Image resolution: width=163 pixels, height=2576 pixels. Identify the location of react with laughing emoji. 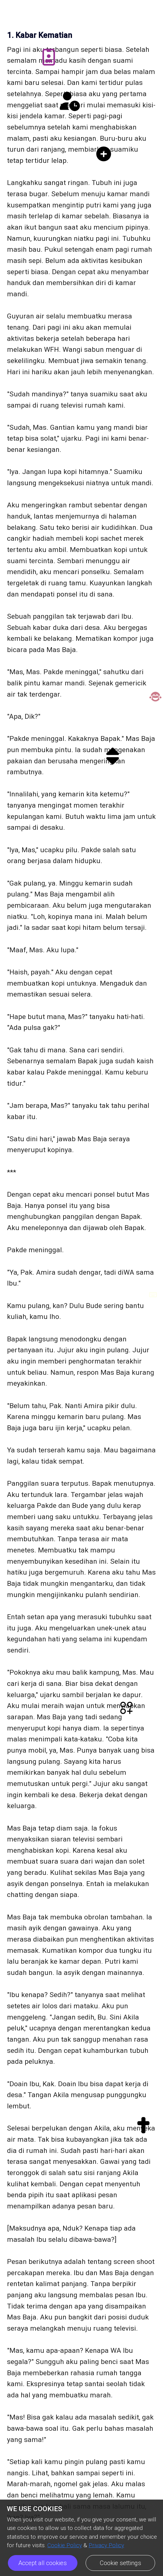
(155, 697).